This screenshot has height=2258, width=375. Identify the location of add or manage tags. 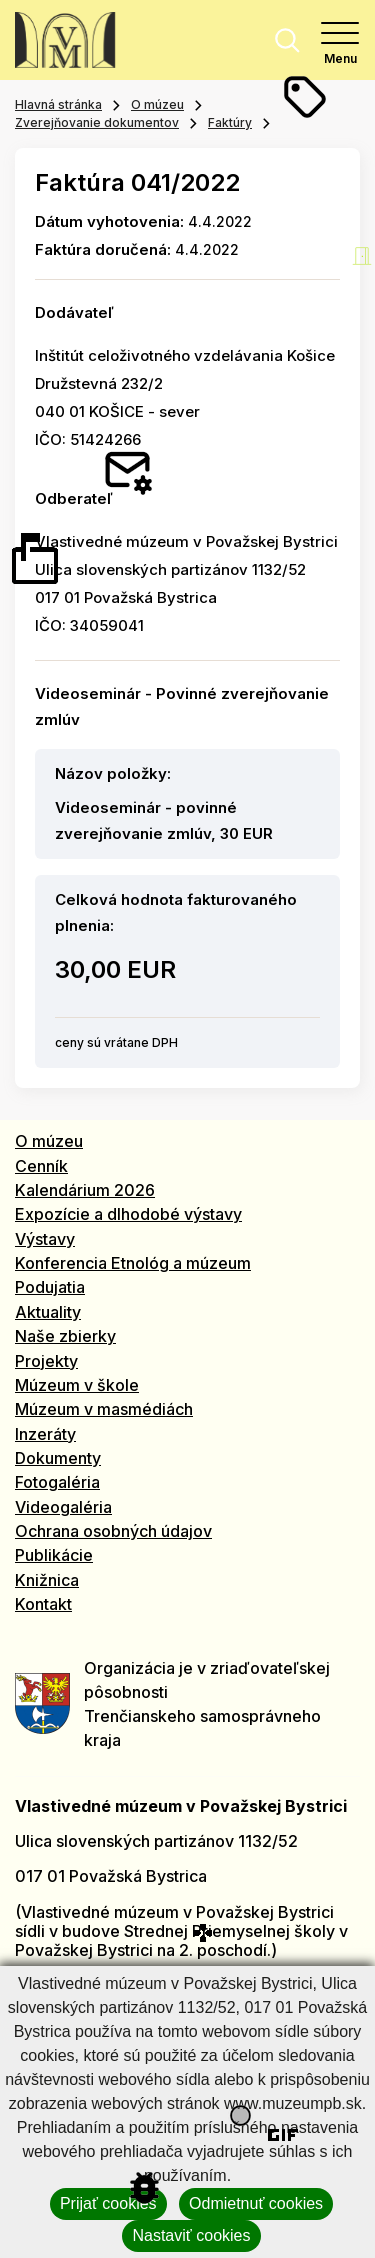
(305, 97).